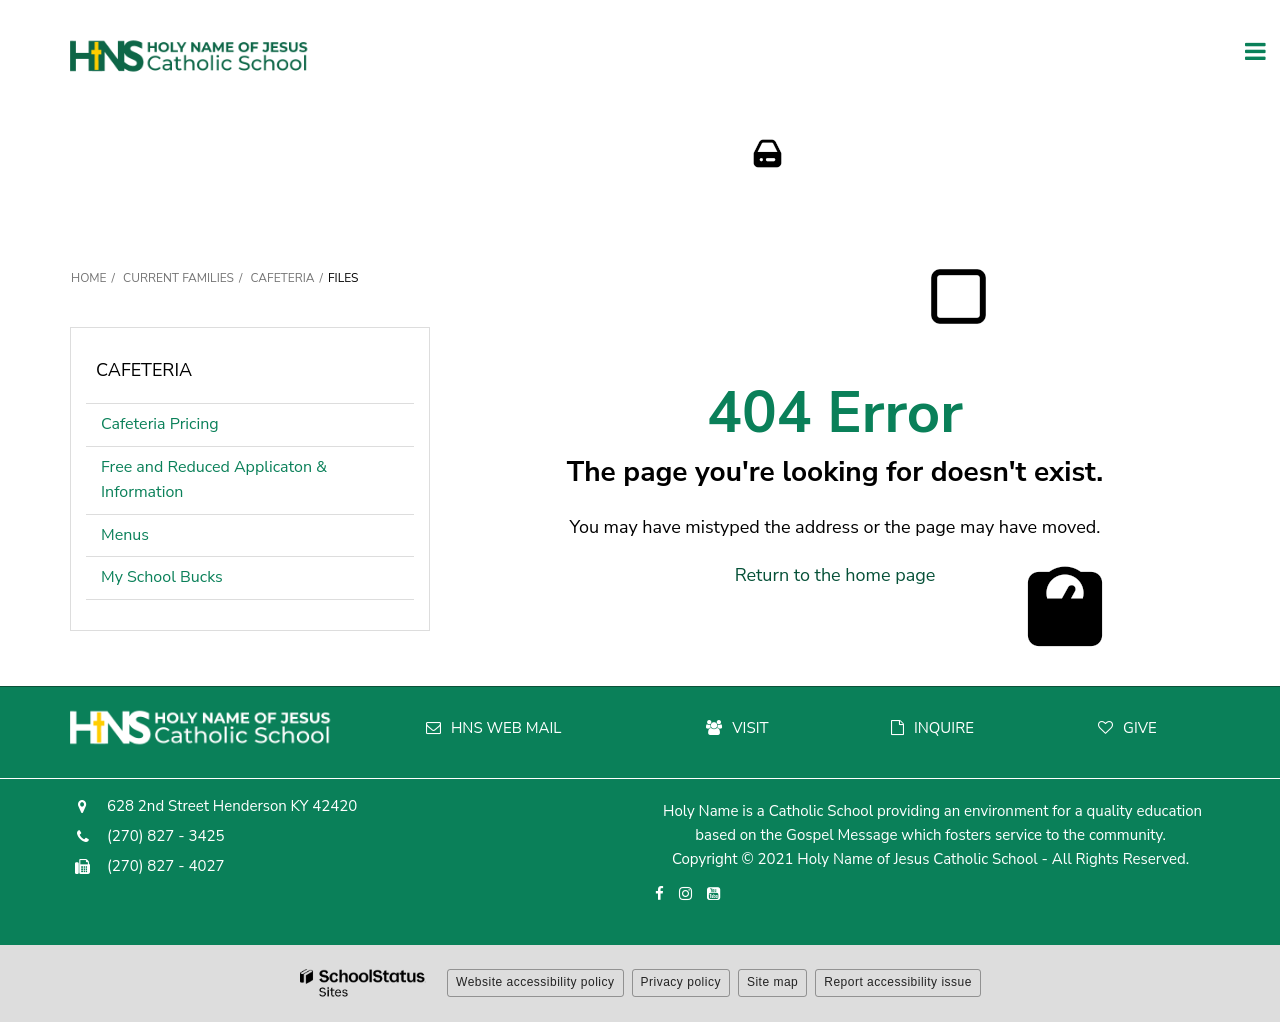  Describe the element at coordinates (767, 153) in the screenshot. I see `access local storage or hard drive` at that location.